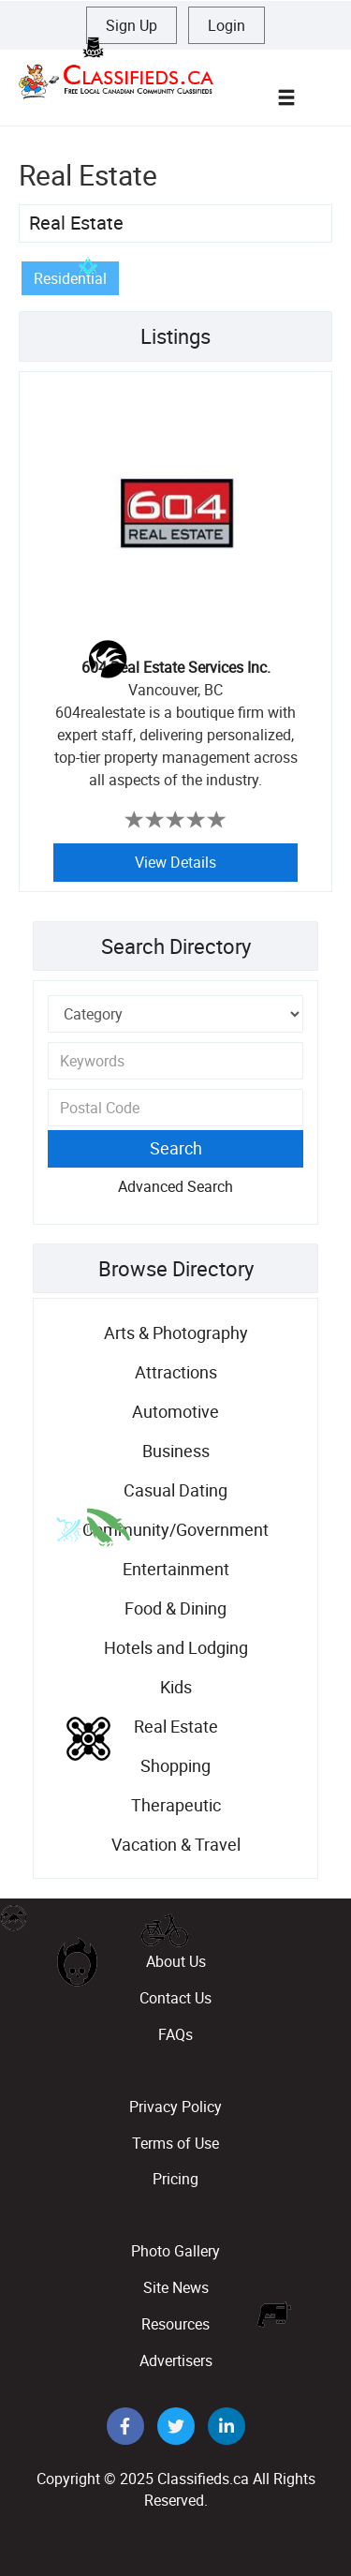 The height and width of the screenshot is (2576, 351). What do you see at coordinates (108, 659) in the screenshot?
I see `werewolf or lycanthropy status effect indicator` at bounding box center [108, 659].